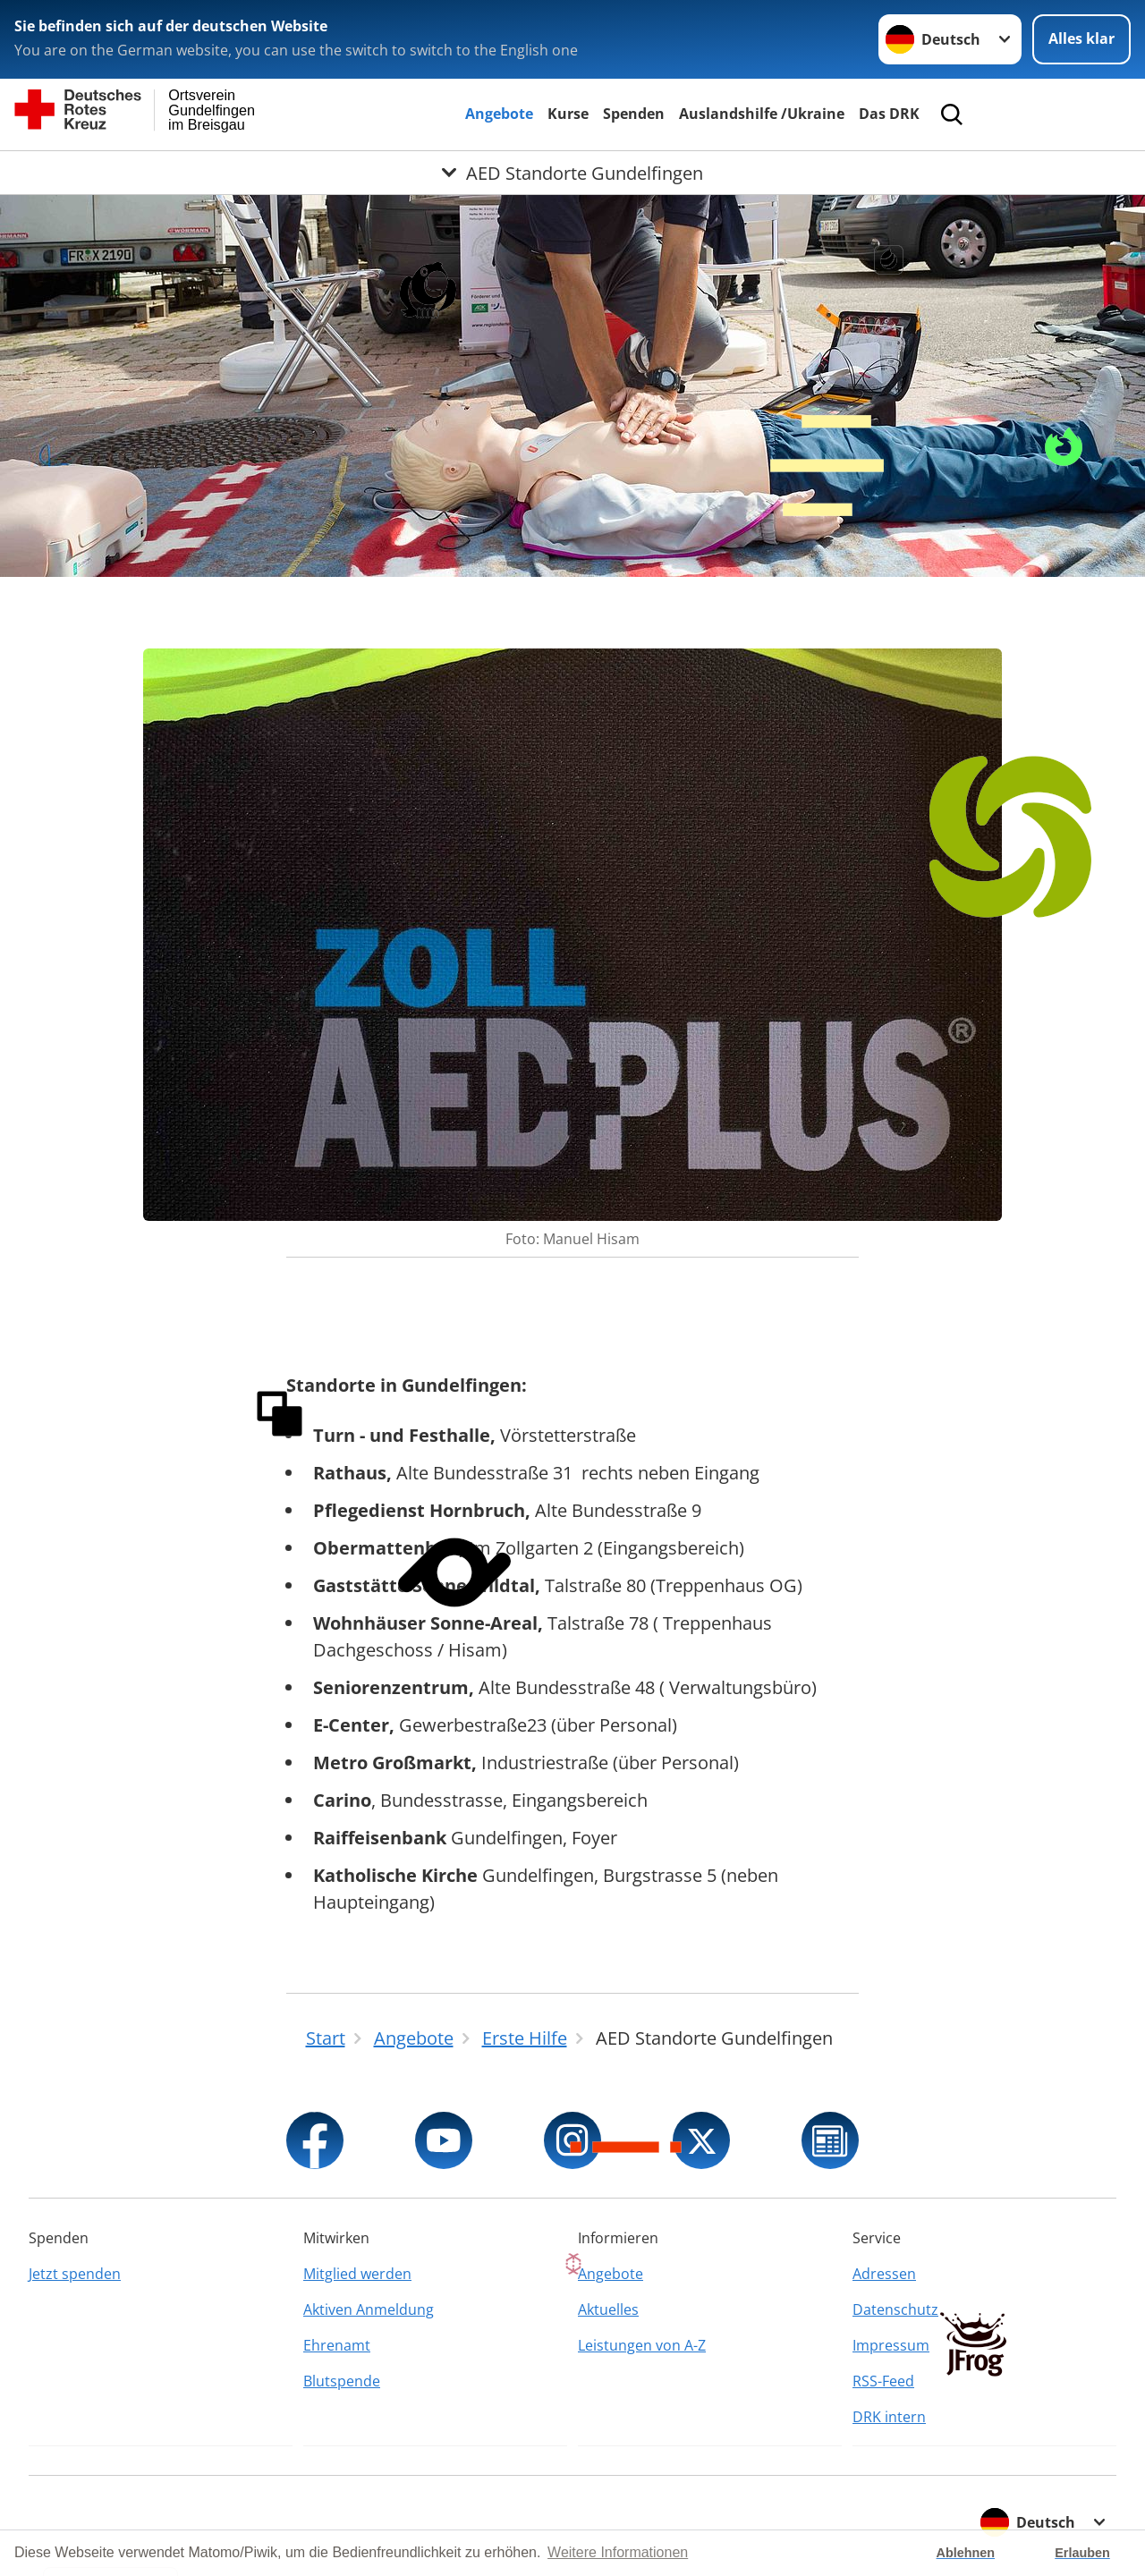 The image size is (1145, 2576). What do you see at coordinates (888, 259) in the screenshot?
I see `open MediBang Paint app` at bounding box center [888, 259].